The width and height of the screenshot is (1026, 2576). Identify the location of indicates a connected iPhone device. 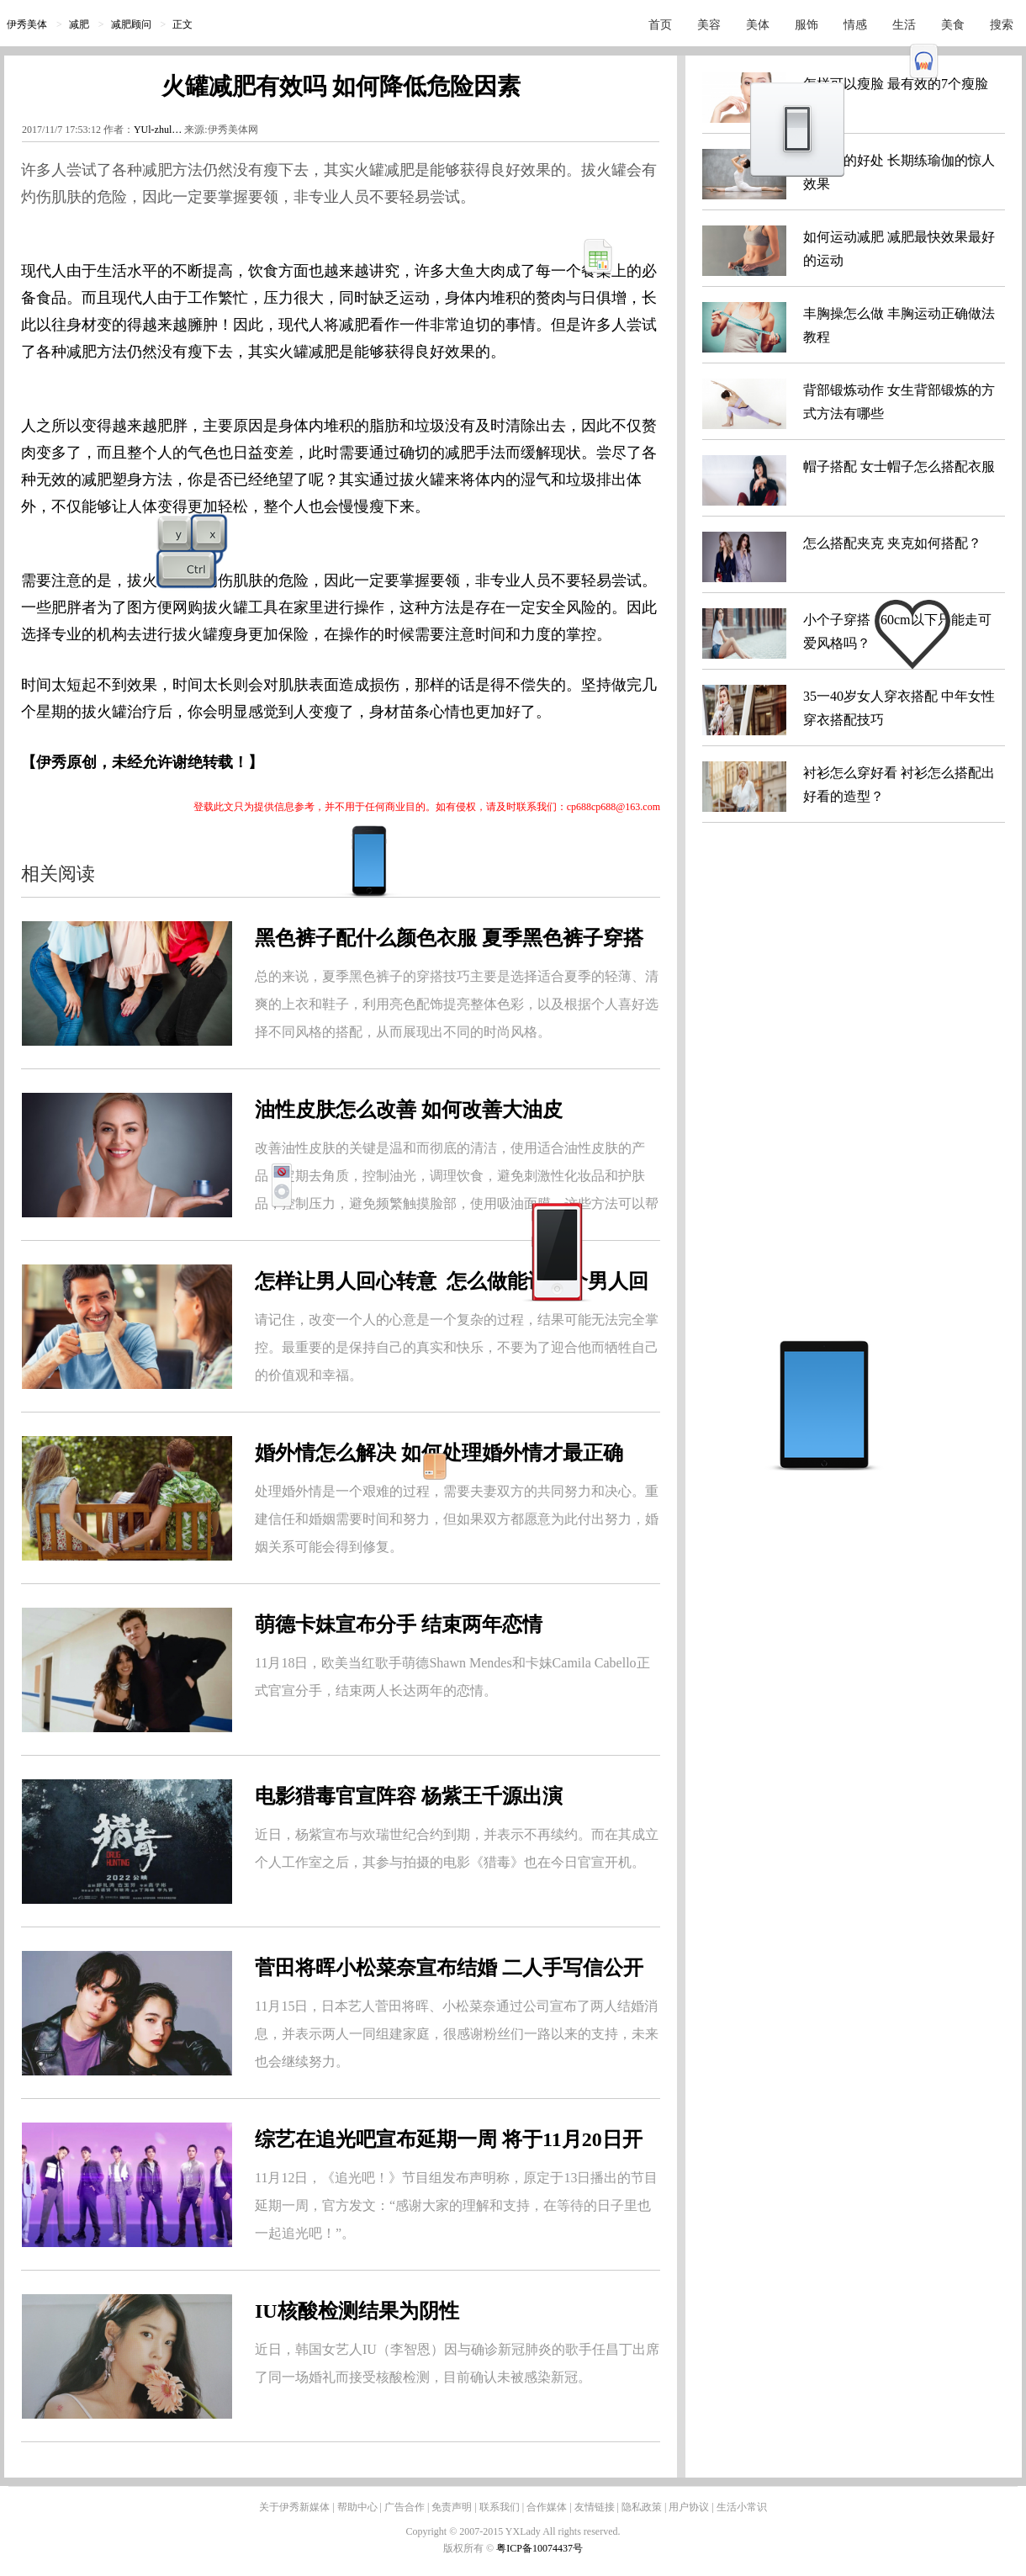
(369, 861).